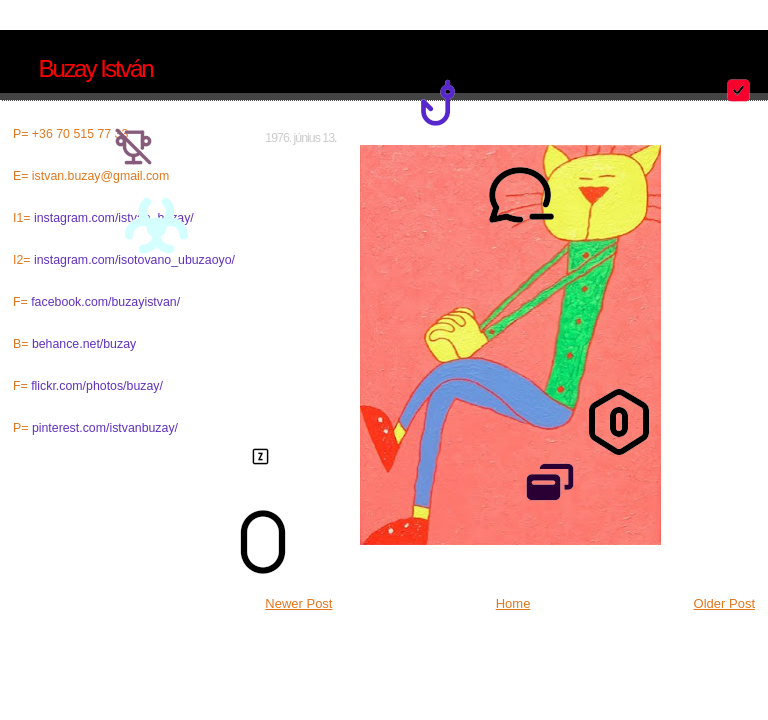 This screenshot has width=768, height=720. What do you see at coordinates (133, 146) in the screenshot?
I see `achievements or awards are disabled` at bounding box center [133, 146].